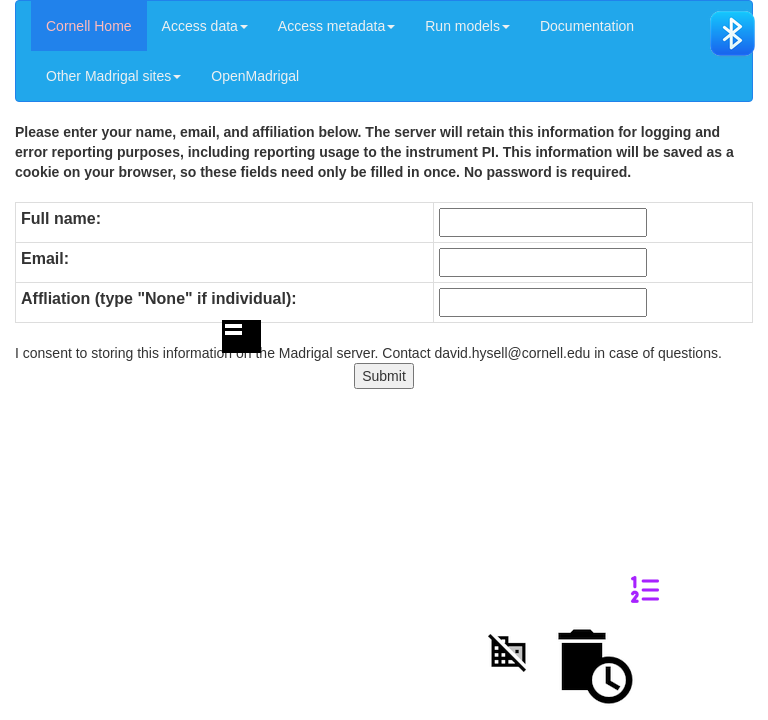  Describe the element at coordinates (732, 33) in the screenshot. I see `toggle bluetooth on or off` at that location.